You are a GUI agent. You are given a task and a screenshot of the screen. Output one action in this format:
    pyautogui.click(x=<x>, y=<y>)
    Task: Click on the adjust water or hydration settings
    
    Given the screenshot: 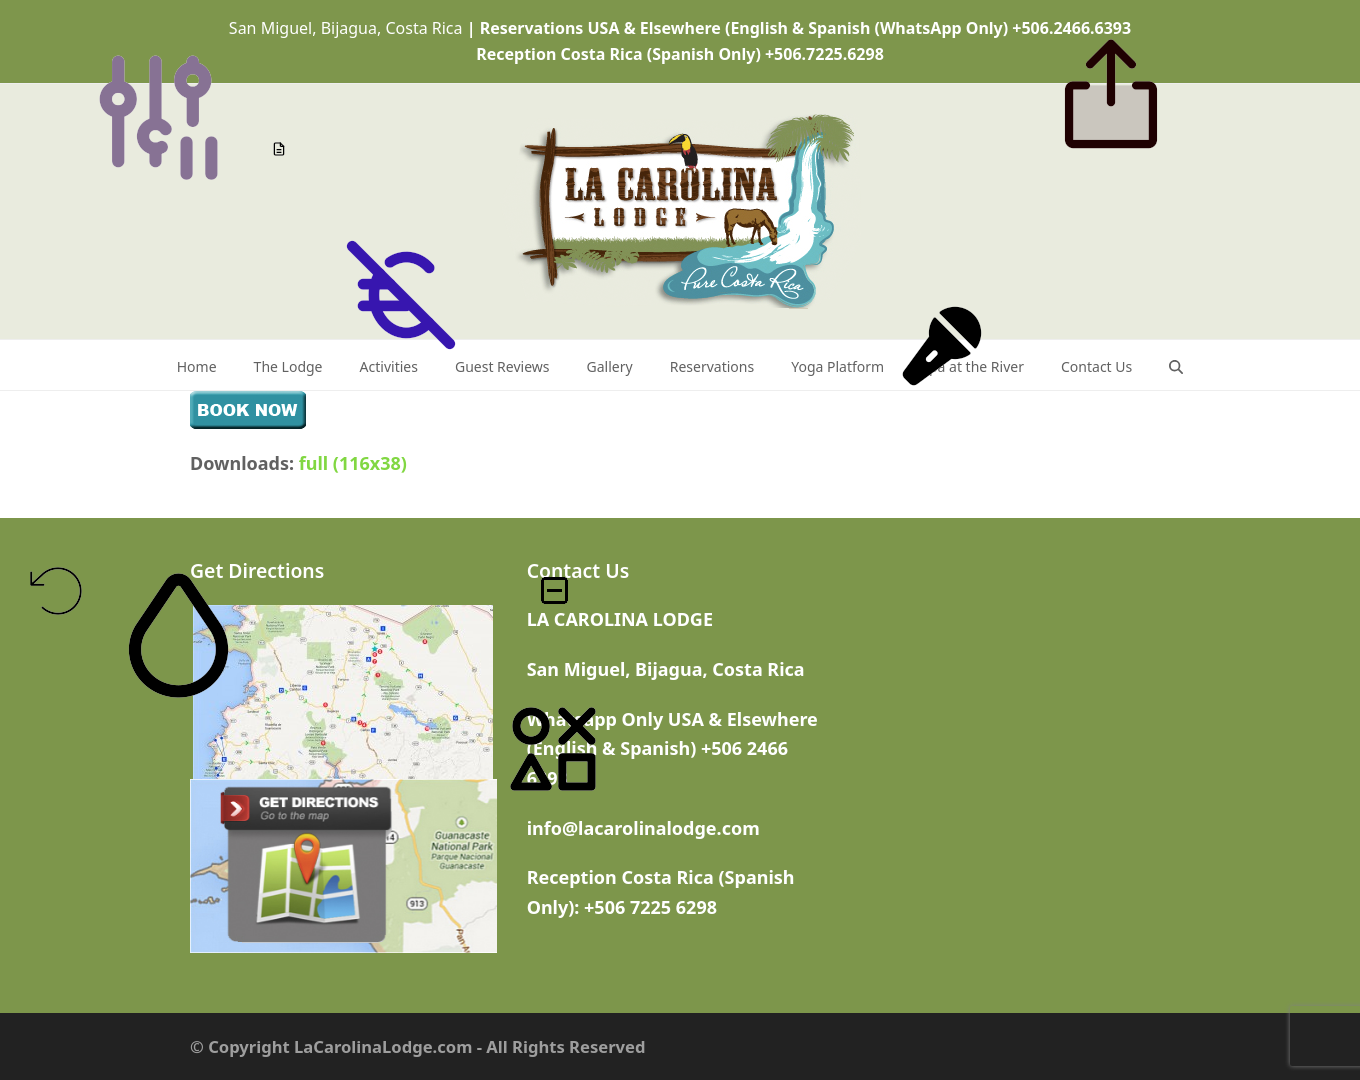 What is the action you would take?
    pyautogui.click(x=178, y=635)
    